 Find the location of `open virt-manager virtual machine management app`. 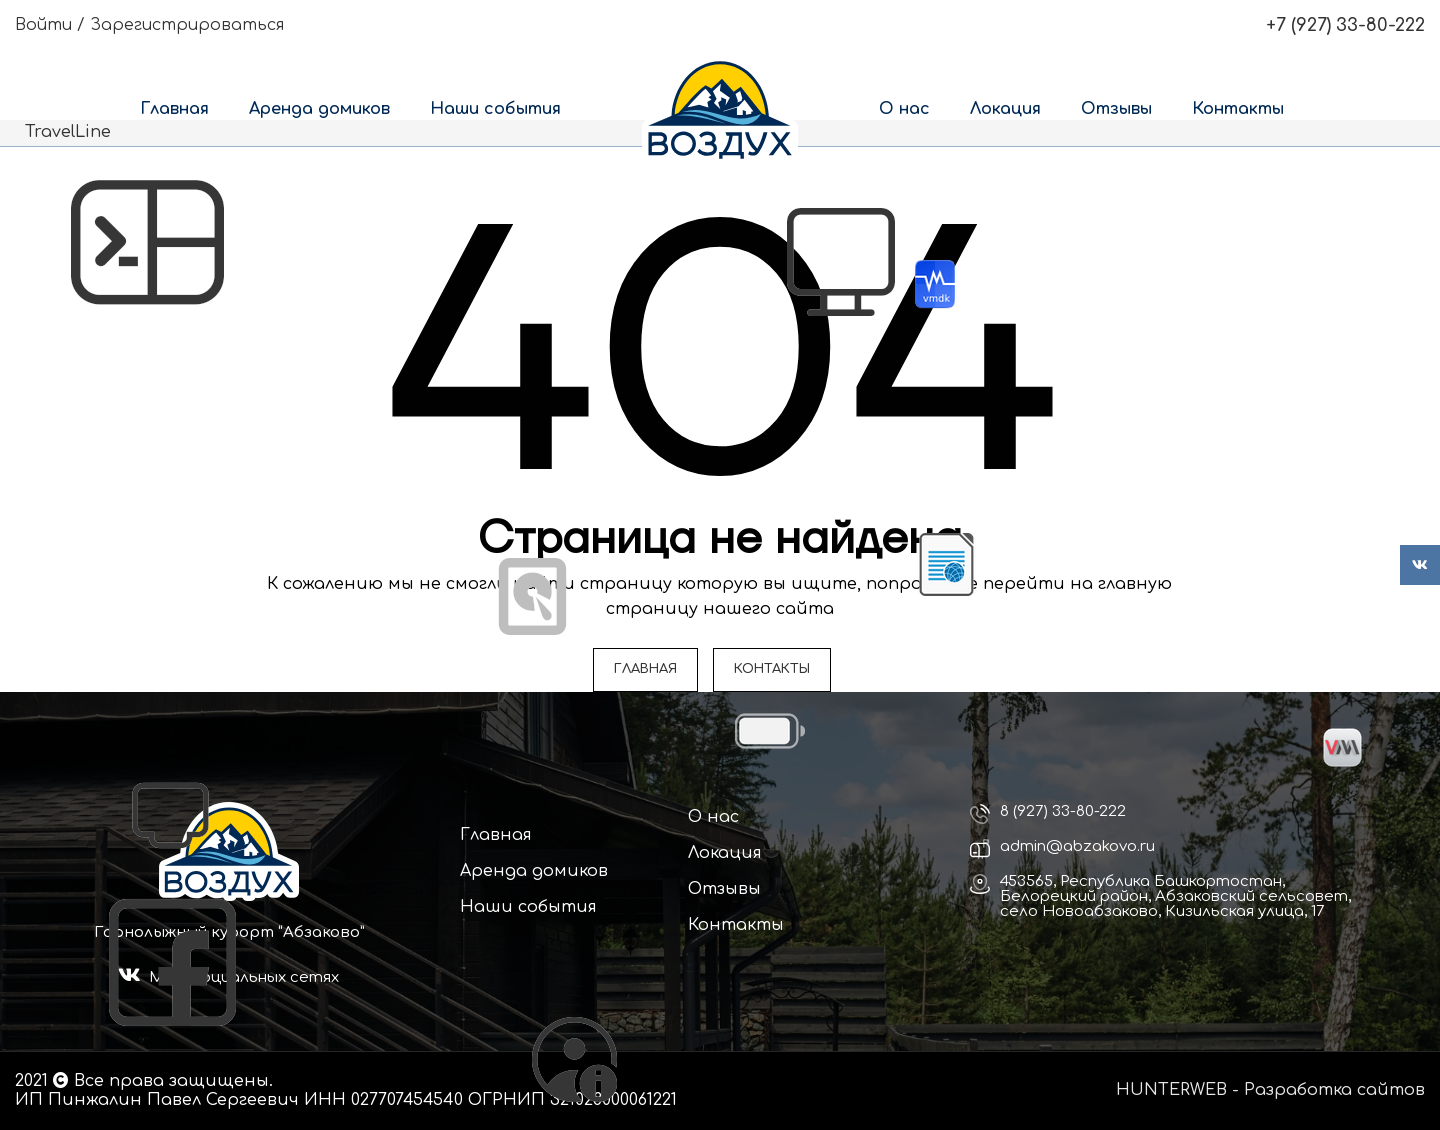

open virt-manager virtual machine management app is located at coordinates (1342, 747).